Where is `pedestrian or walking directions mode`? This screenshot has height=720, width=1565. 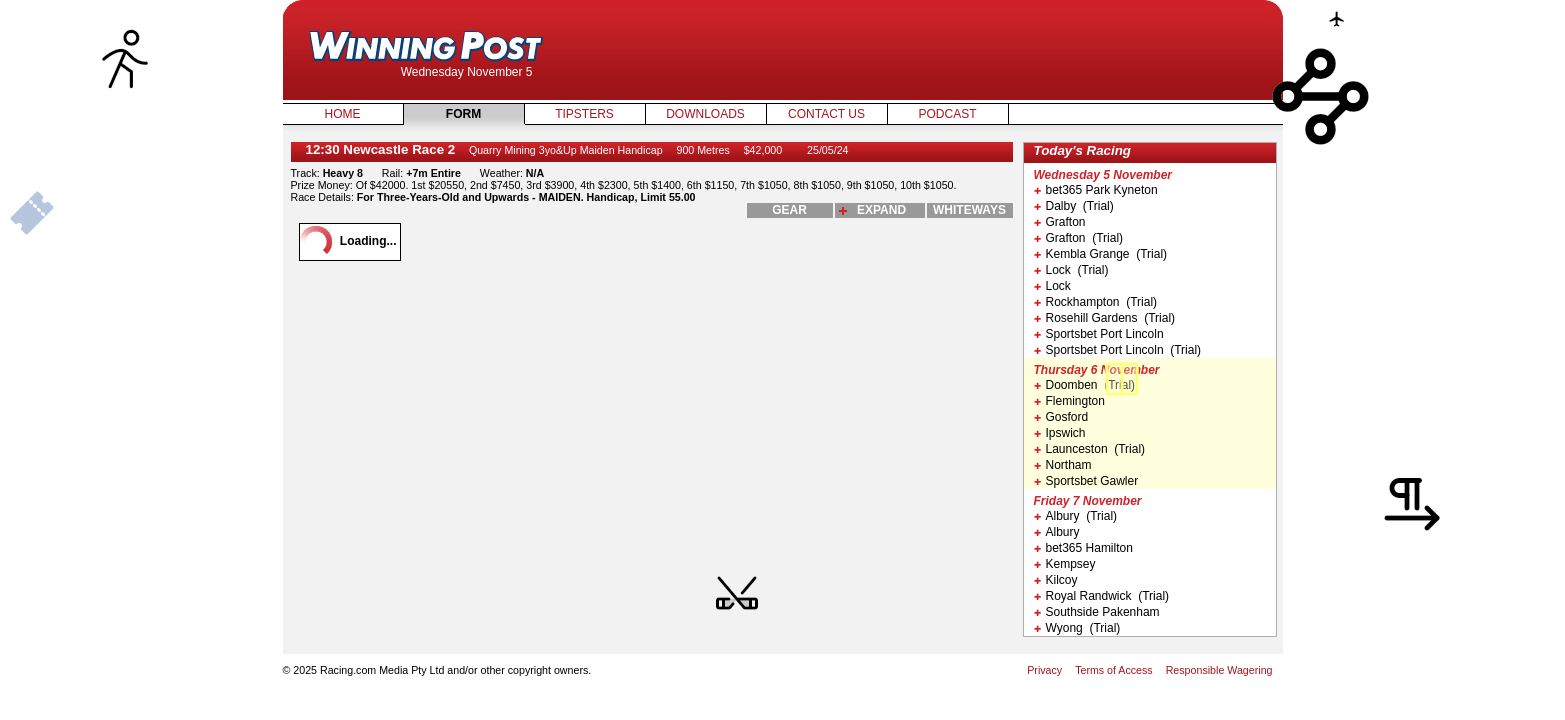 pedestrian or walking directions mode is located at coordinates (125, 59).